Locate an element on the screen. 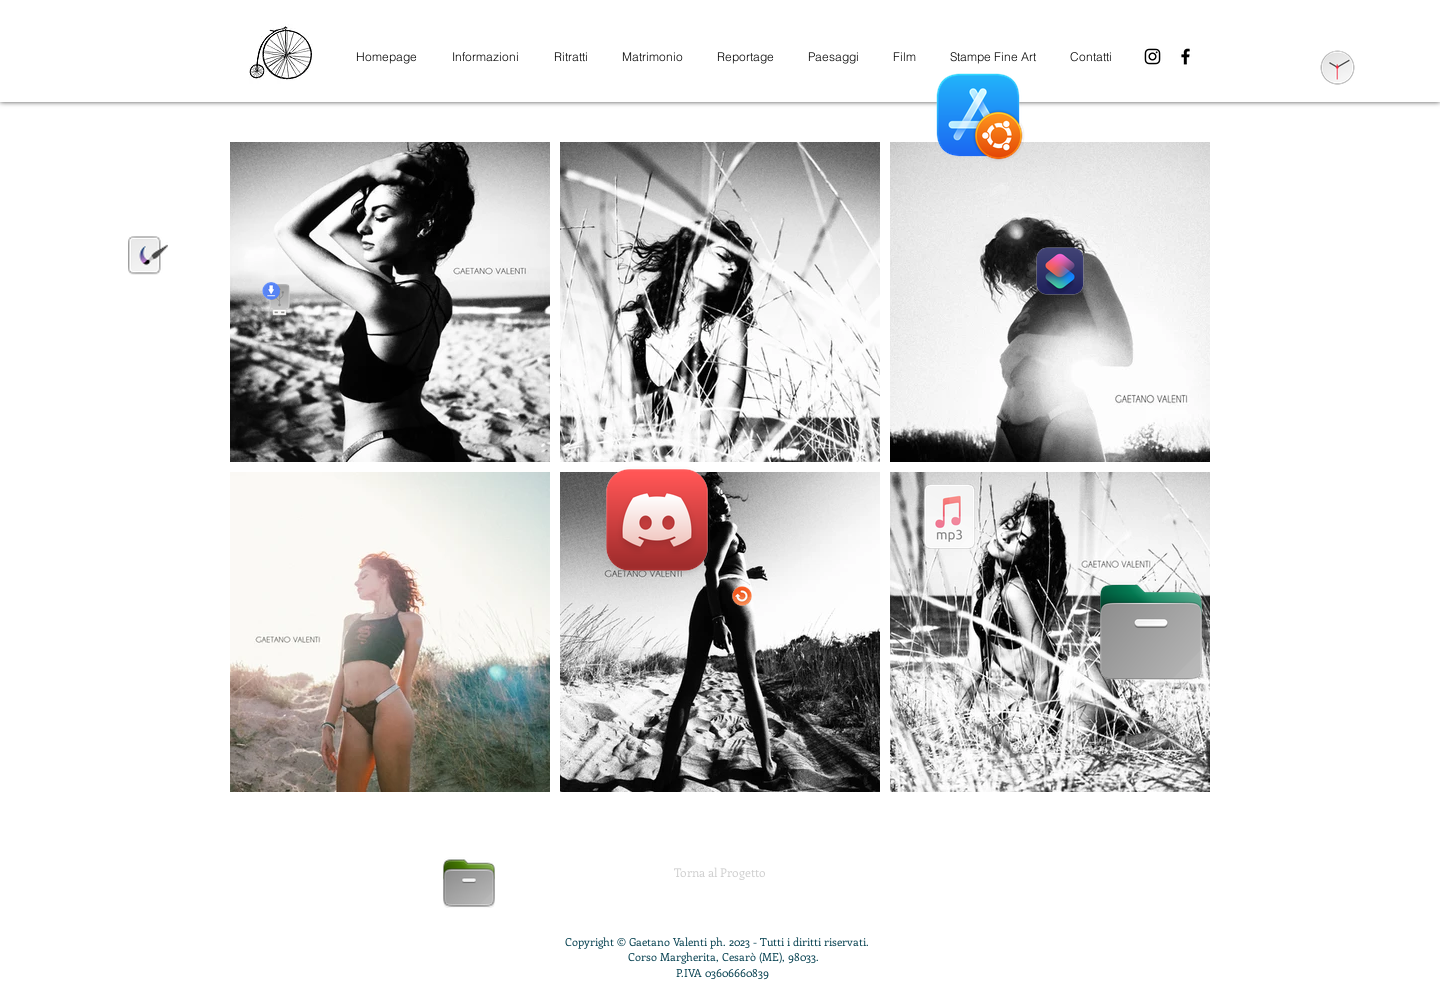 This screenshot has height=992, width=1440. open the file manager application is located at coordinates (1151, 632).